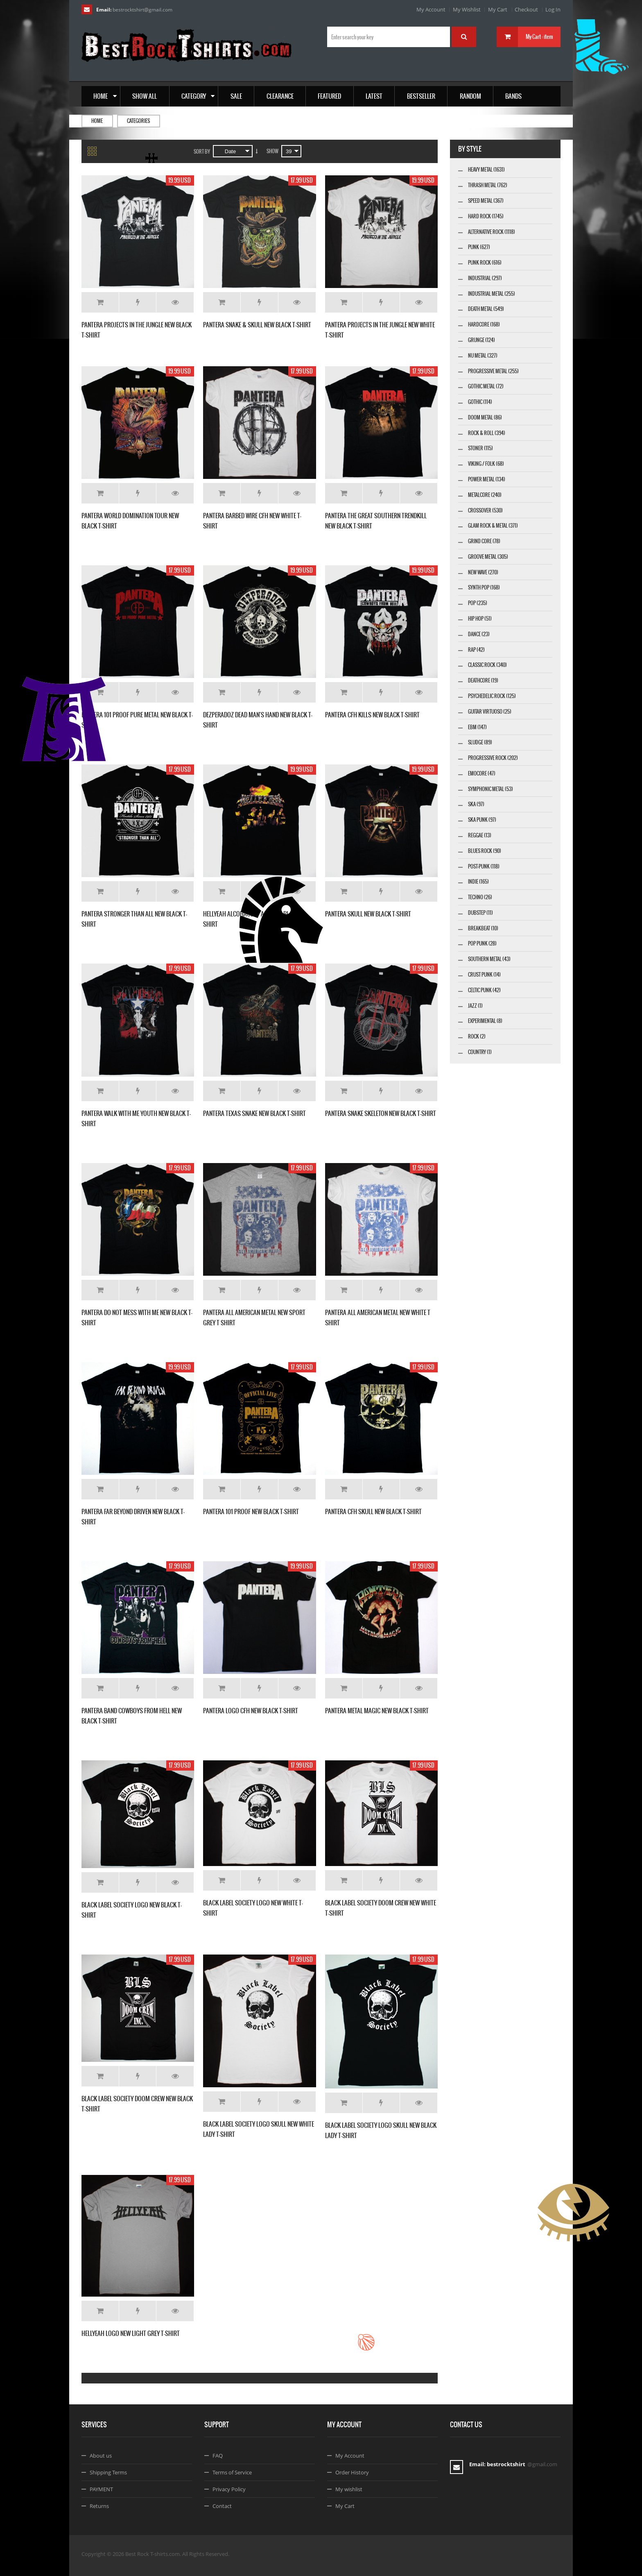 This screenshot has width=642, height=2576. What do you see at coordinates (366, 2342) in the screenshot?
I see `extract resources or energy in a game` at bounding box center [366, 2342].